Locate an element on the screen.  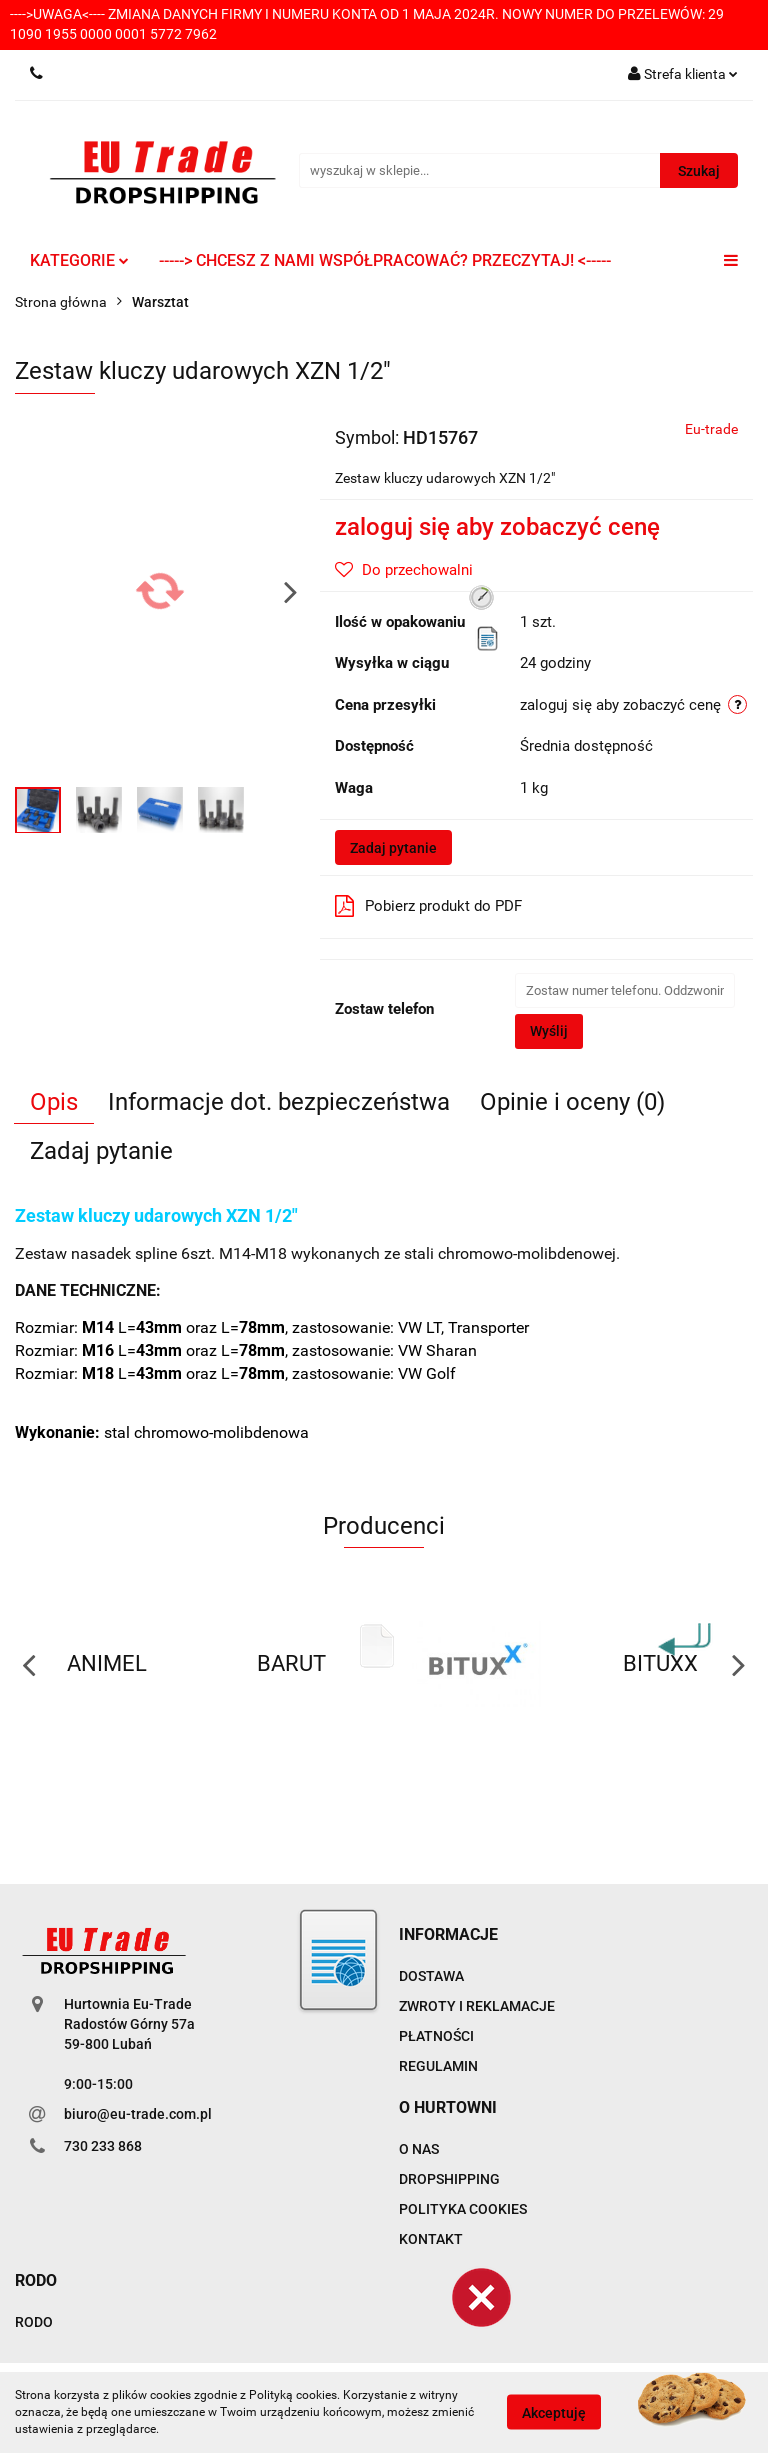
preview a text file before opening is located at coordinates (377, 1646).